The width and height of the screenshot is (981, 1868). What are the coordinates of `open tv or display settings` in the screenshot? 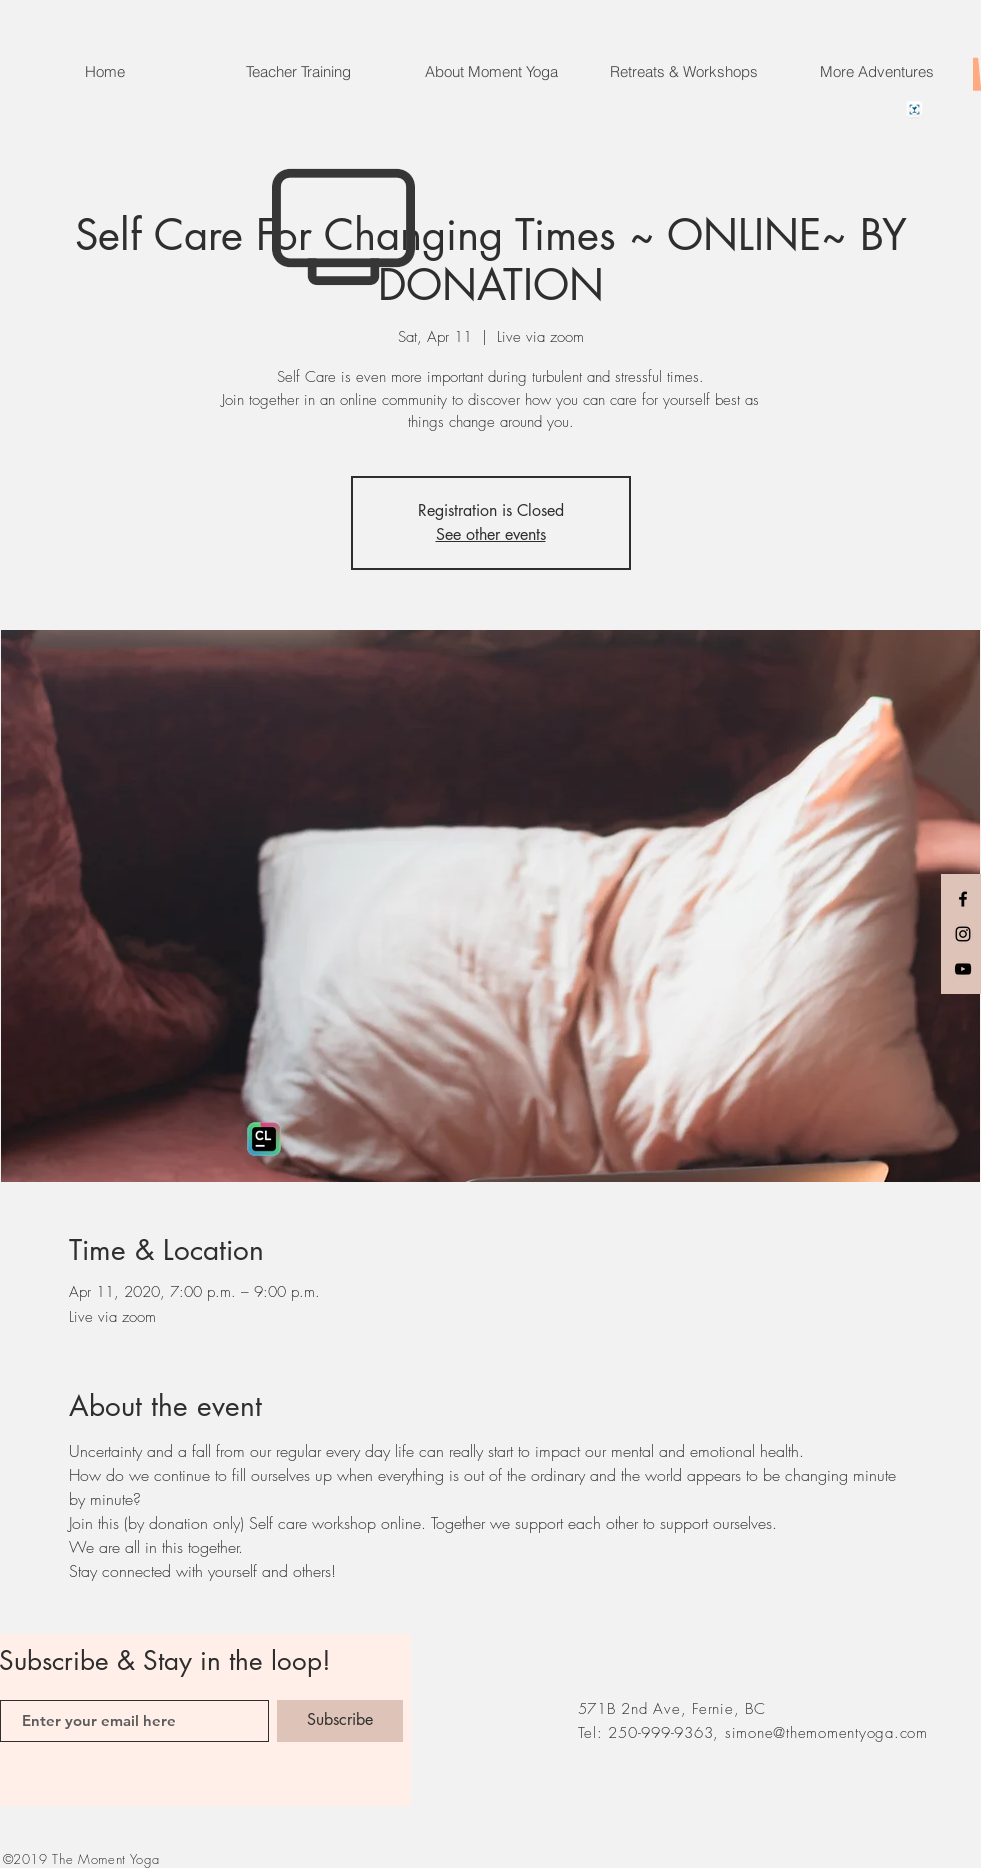 It's located at (343, 222).